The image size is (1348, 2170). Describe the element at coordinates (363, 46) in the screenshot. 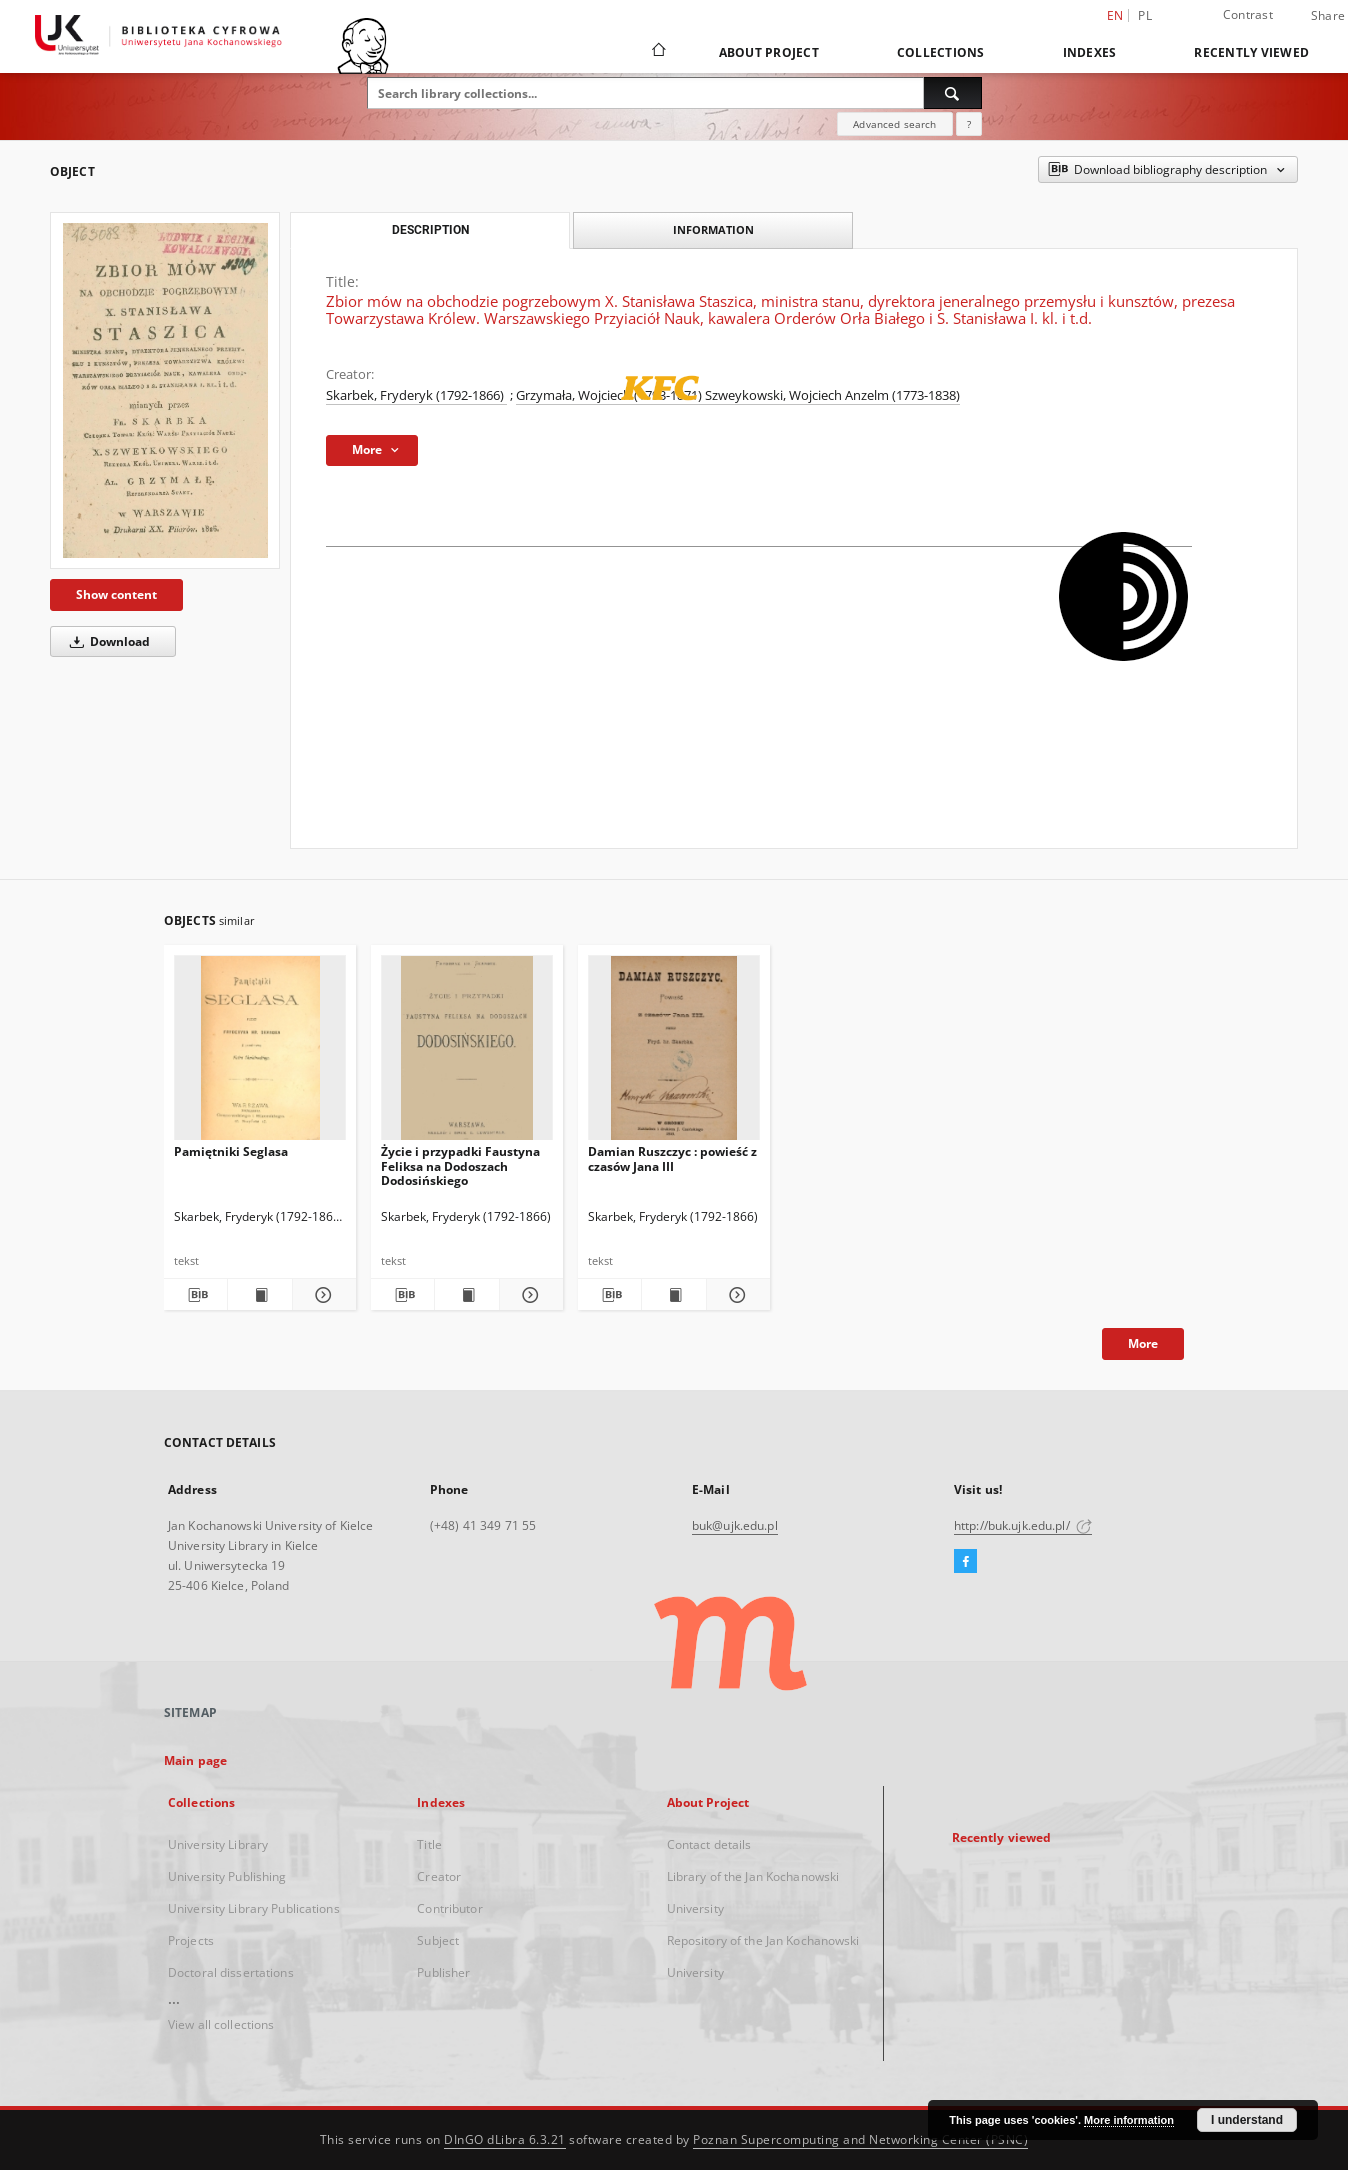

I see `jenkins CI/CD automation server logo` at that location.